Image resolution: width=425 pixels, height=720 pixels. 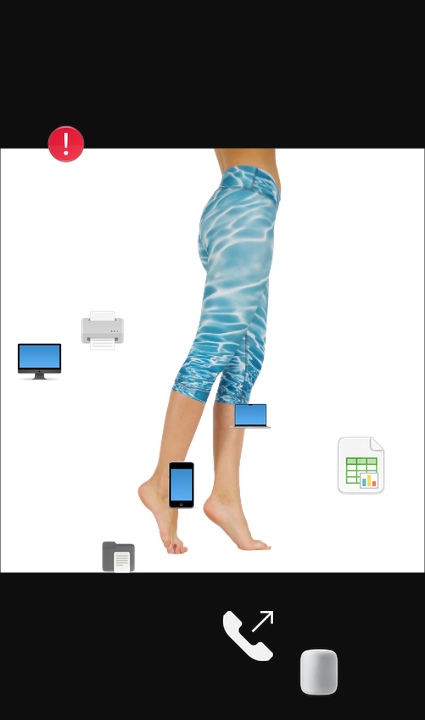 What do you see at coordinates (66, 144) in the screenshot?
I see `indicates a warning or alert requiring attention` at bounding box center [66, 144].